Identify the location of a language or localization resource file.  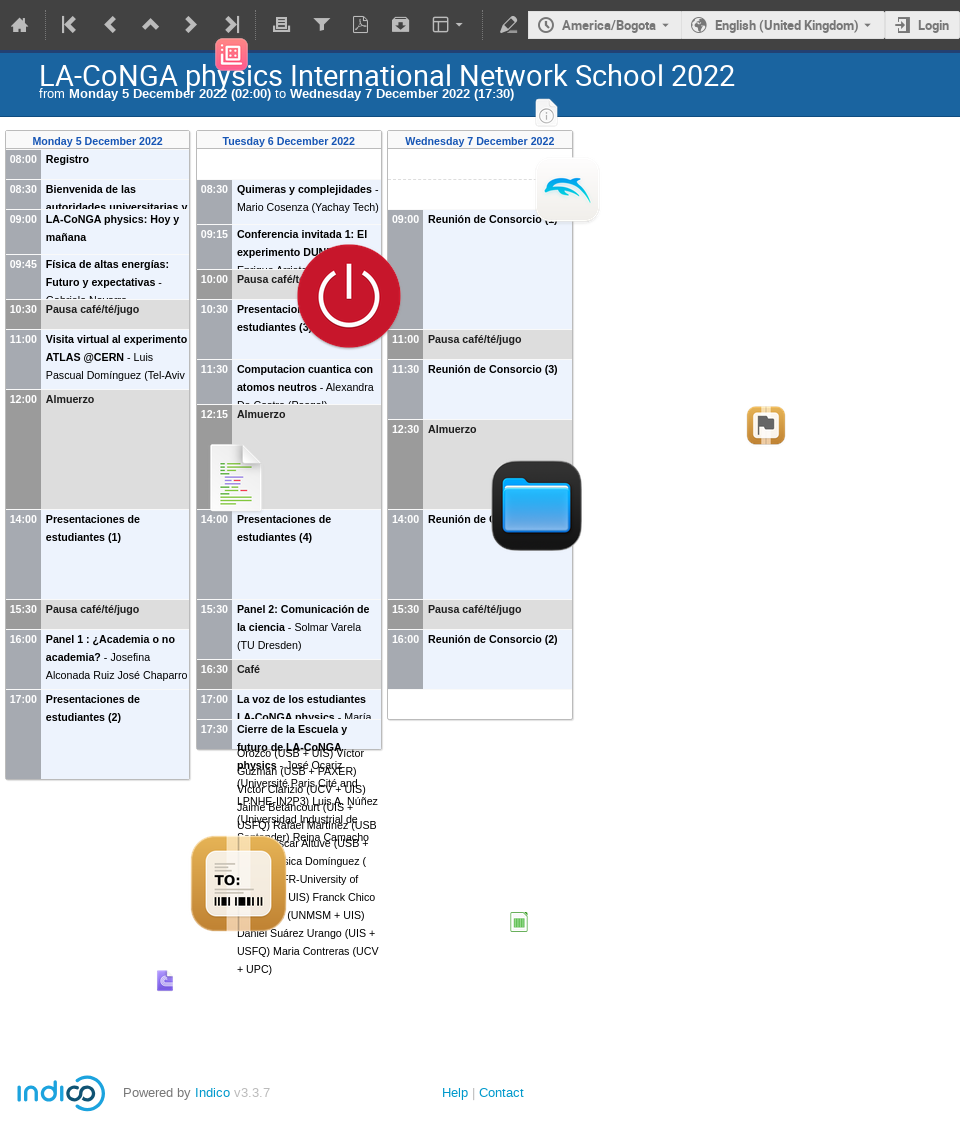
(766, 426).